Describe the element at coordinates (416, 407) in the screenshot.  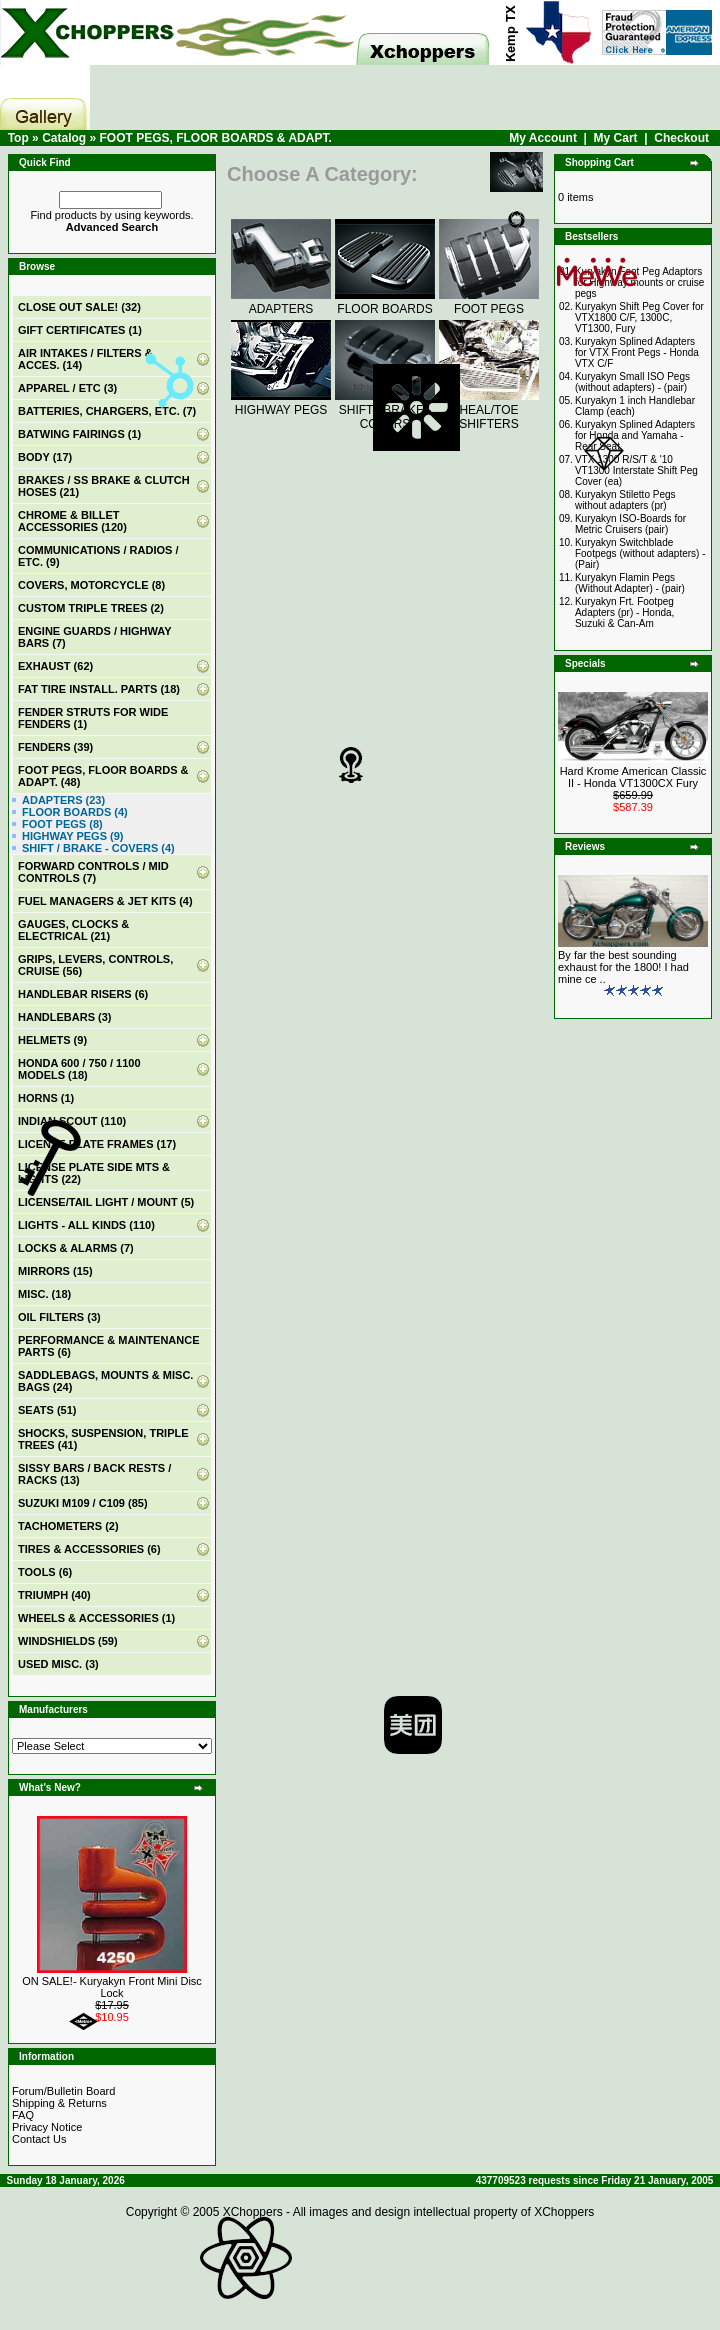
I see `kentico CMS platform logo` at that location.